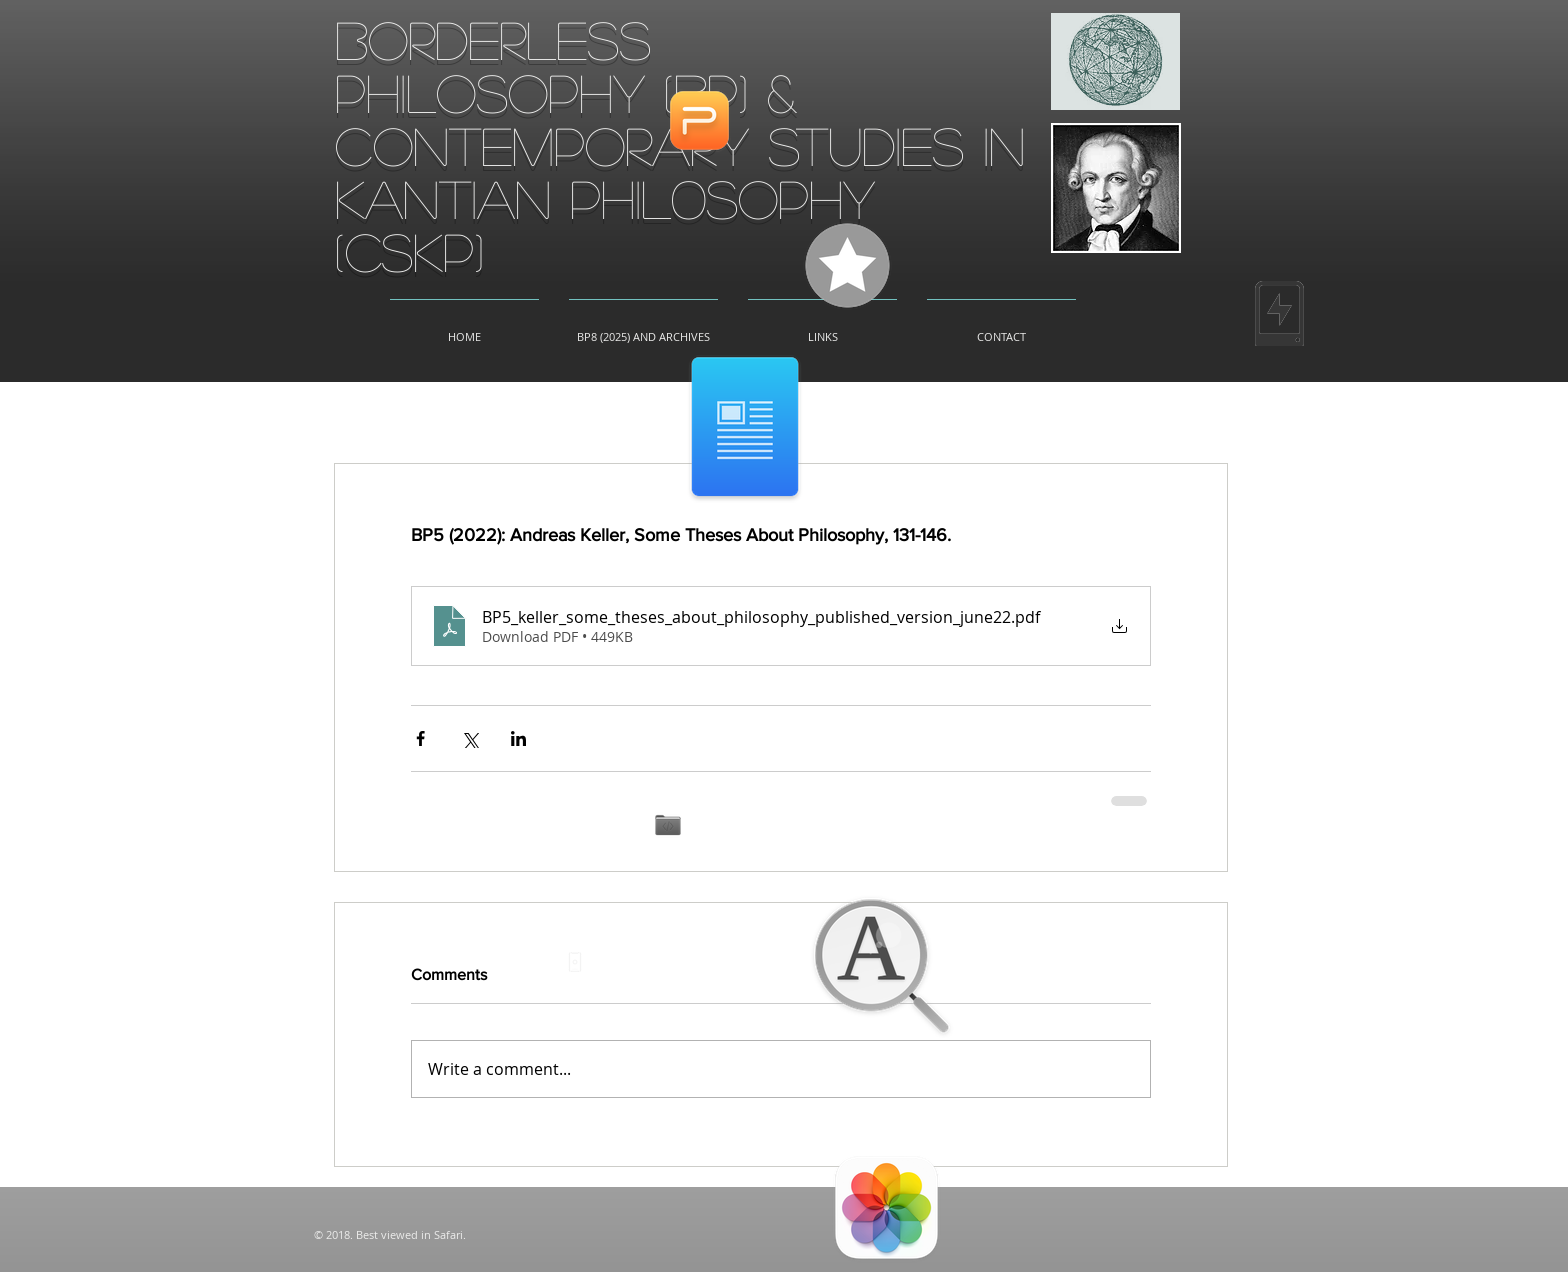 The image size is (1568, 1272). What do you see at coordinates (880, 964) in the screenshot?
I see `search within a project` at bounding box center [880, 964].